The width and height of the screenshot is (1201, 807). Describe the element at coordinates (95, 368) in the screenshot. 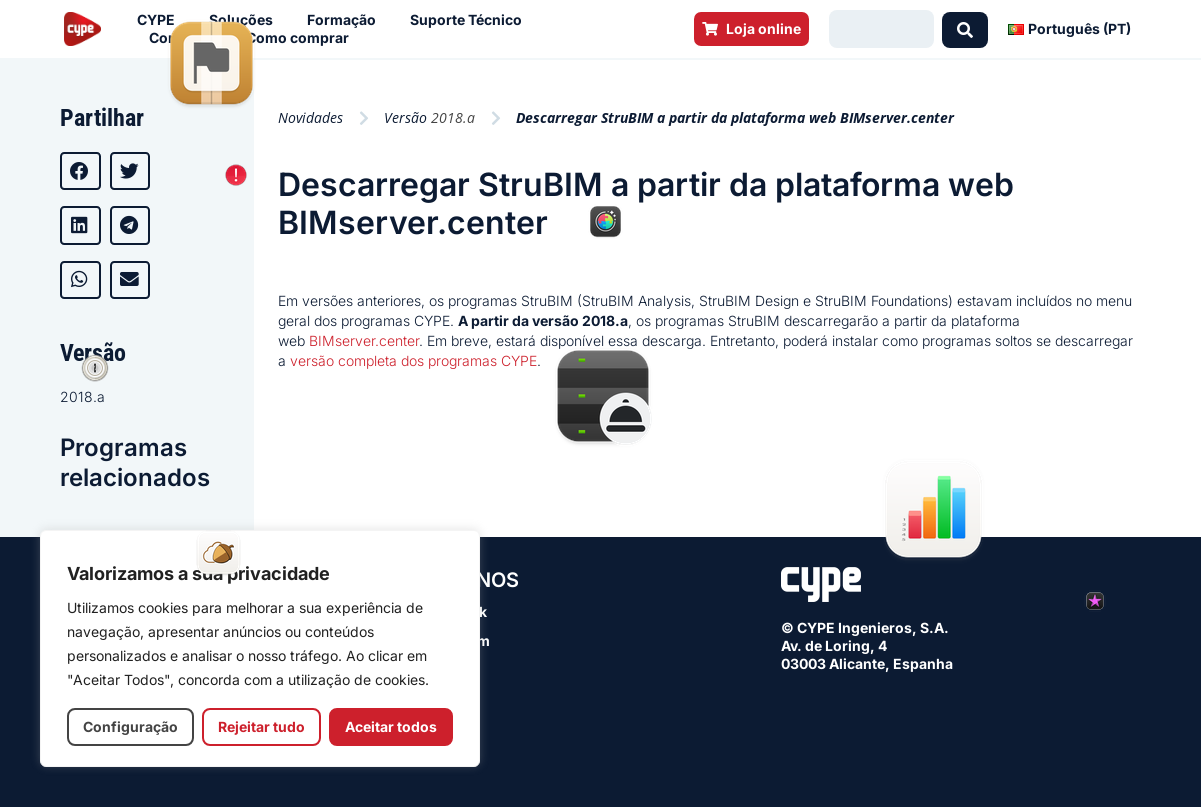

I see `open seahorse password and encryption key manager` at that location.